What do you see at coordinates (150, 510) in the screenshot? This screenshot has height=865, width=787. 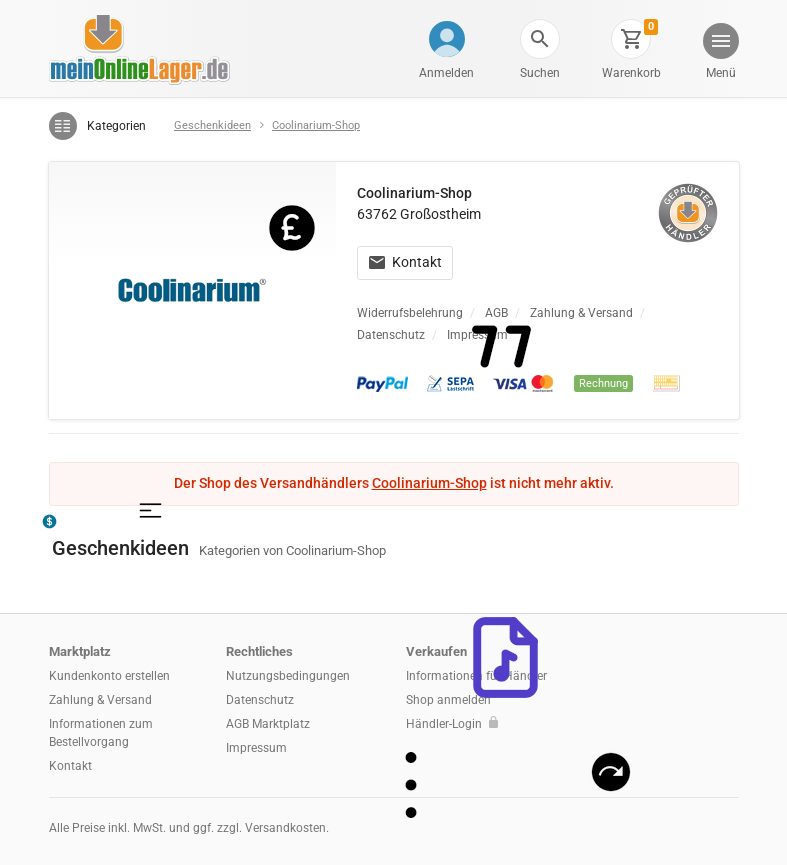 I see `open navigation menu` at bounding box center [150, 510].